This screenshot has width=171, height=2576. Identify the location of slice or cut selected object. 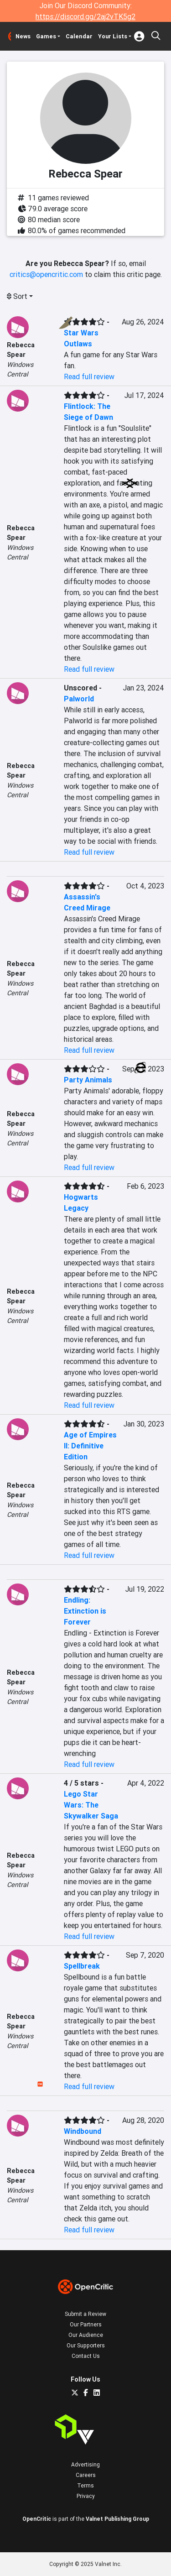
(67, 323).